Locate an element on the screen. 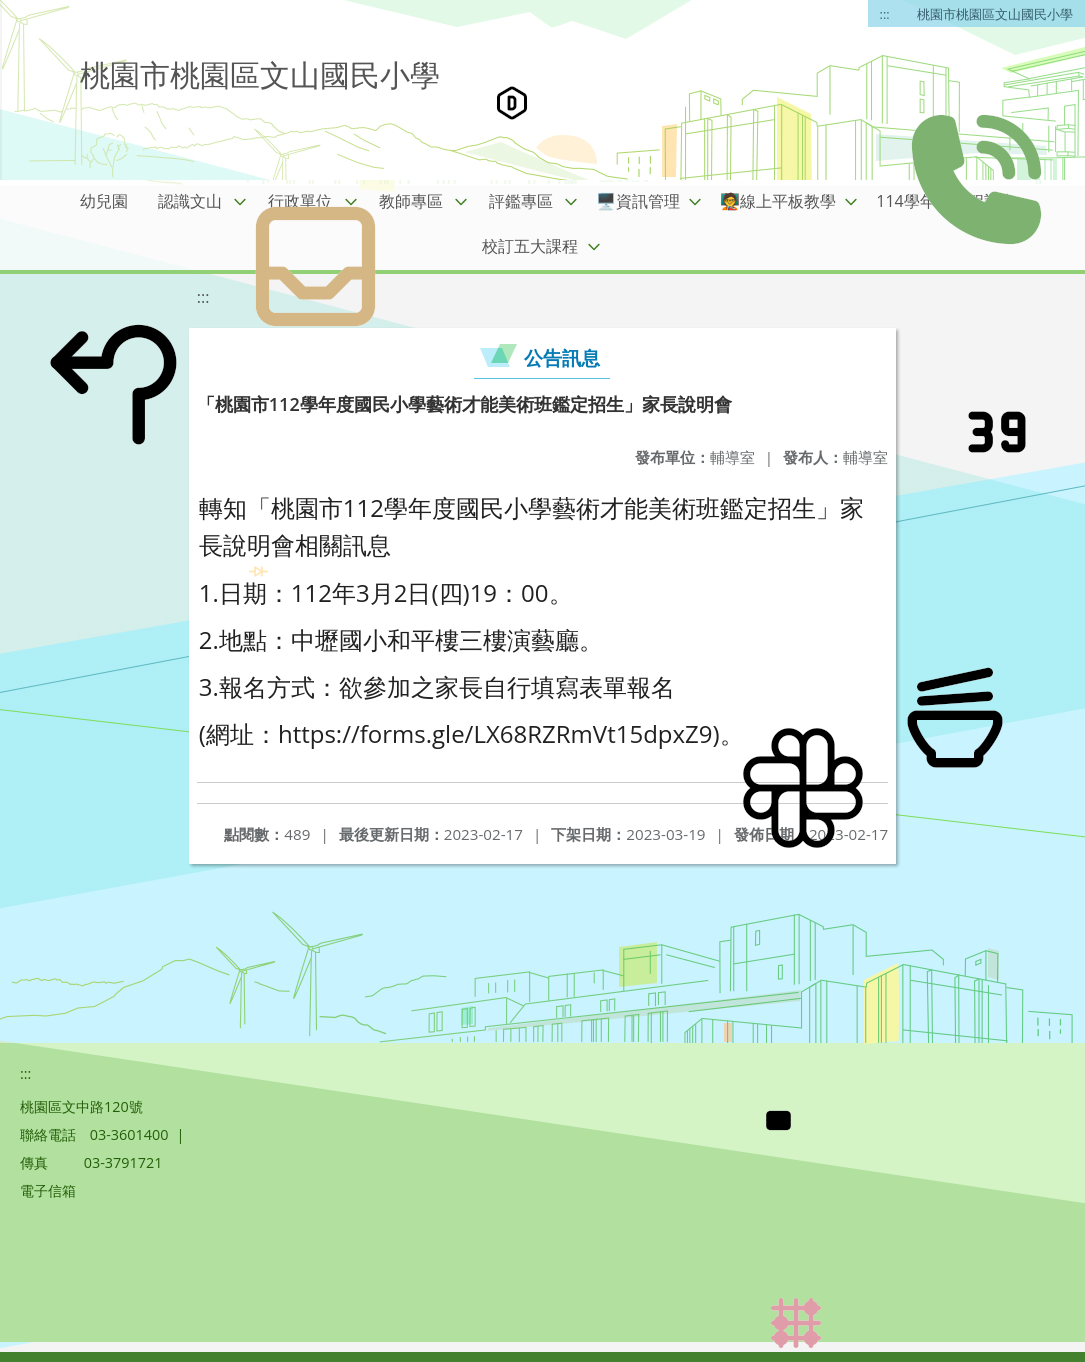  set image crop to 7:5 aspect ratio is located at coordinates (778, 1120).